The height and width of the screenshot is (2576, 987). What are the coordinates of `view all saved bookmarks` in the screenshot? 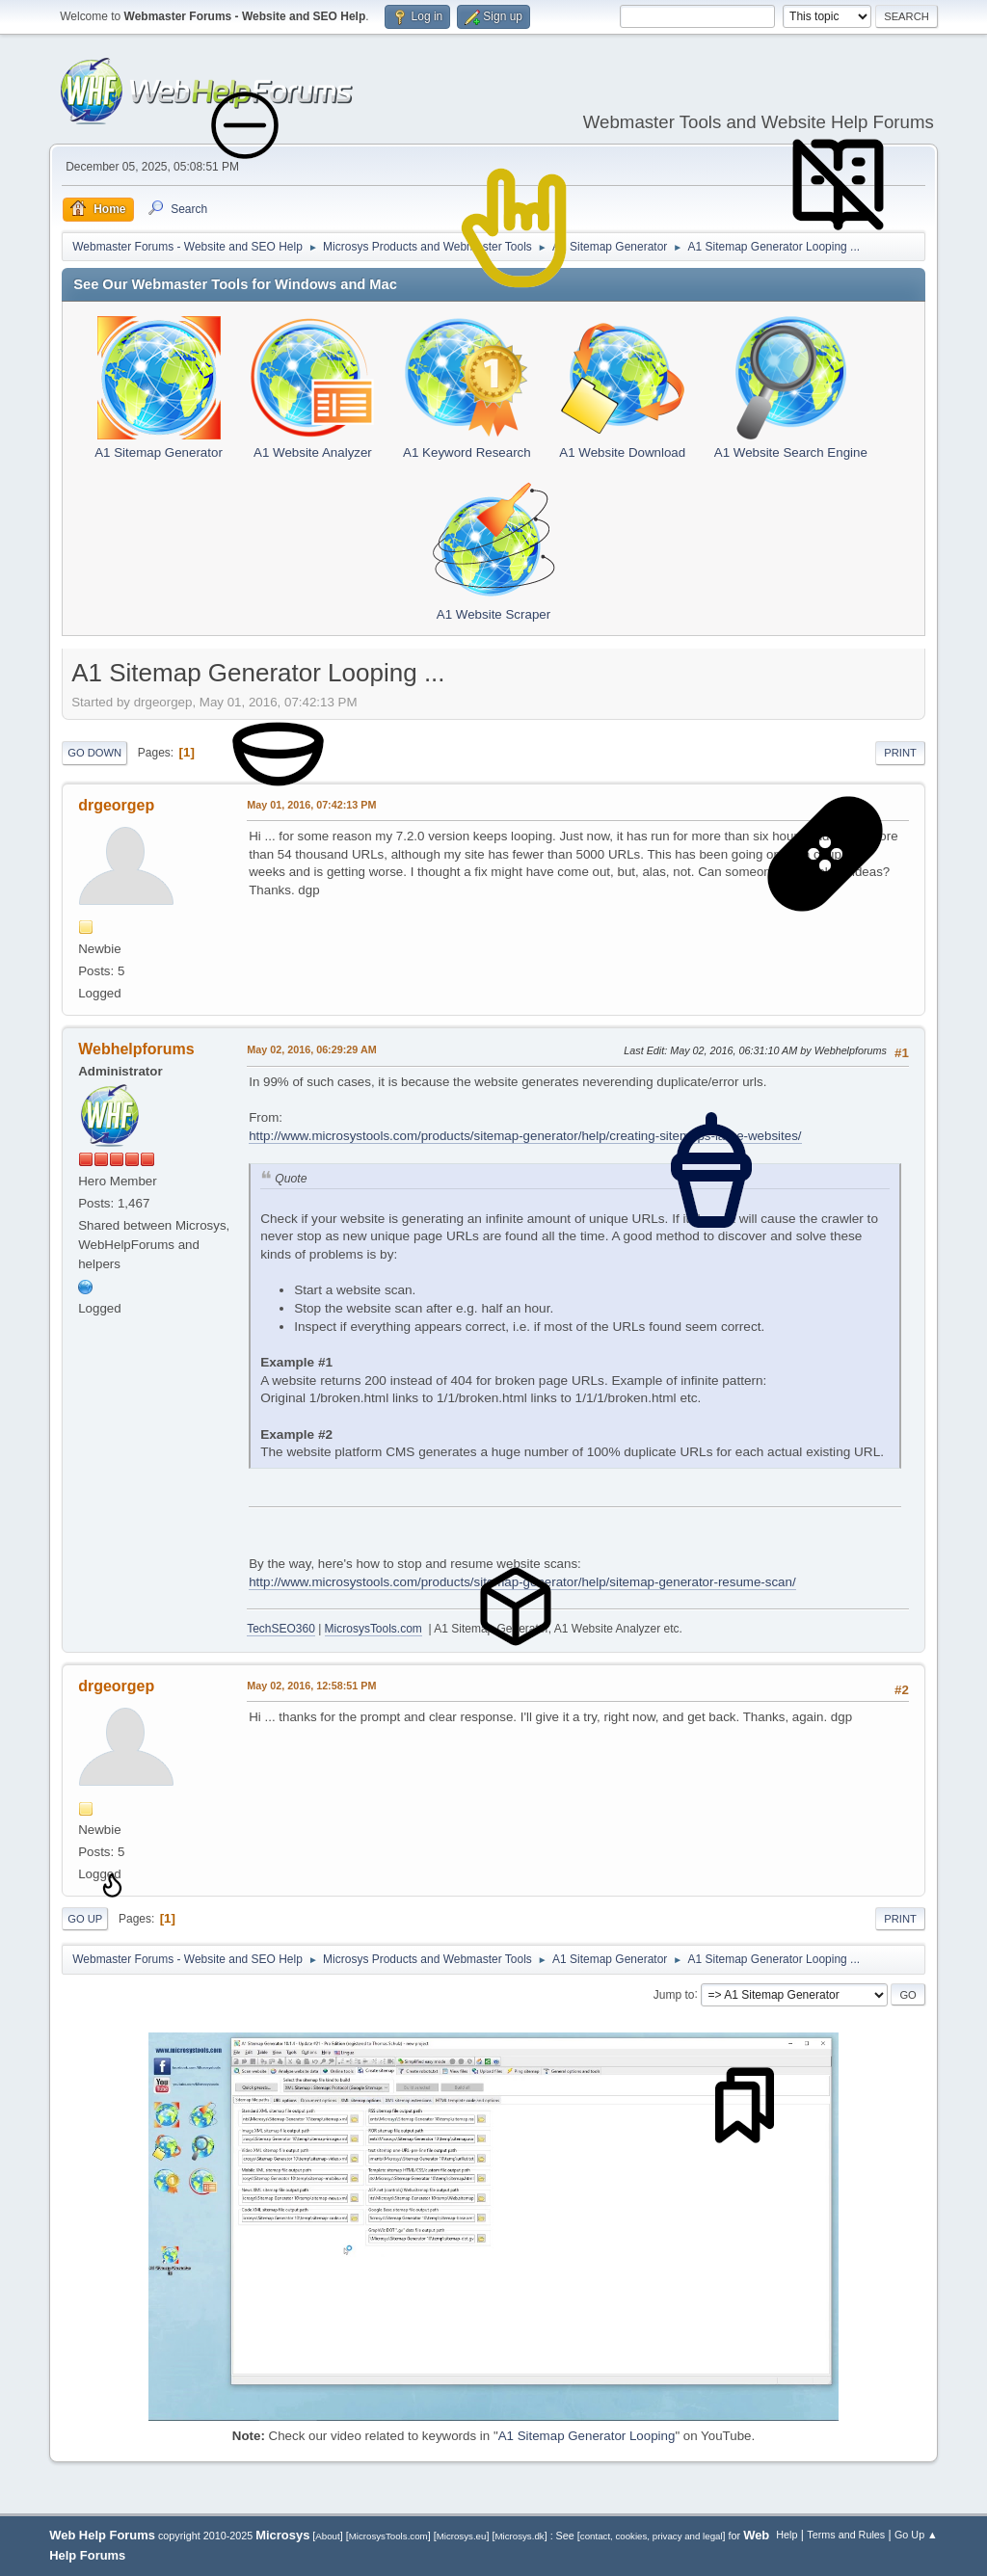 It's located at (744, 2105).